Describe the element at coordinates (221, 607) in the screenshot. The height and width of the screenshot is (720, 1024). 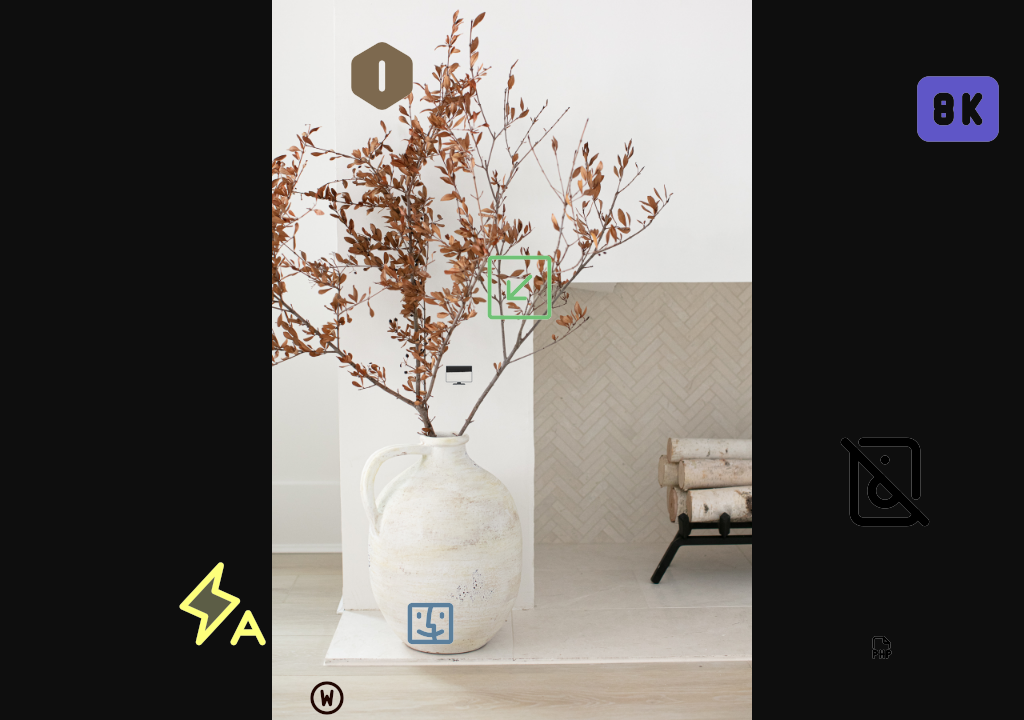
I see `toggle auto-flash mode in camera settings` at that location.